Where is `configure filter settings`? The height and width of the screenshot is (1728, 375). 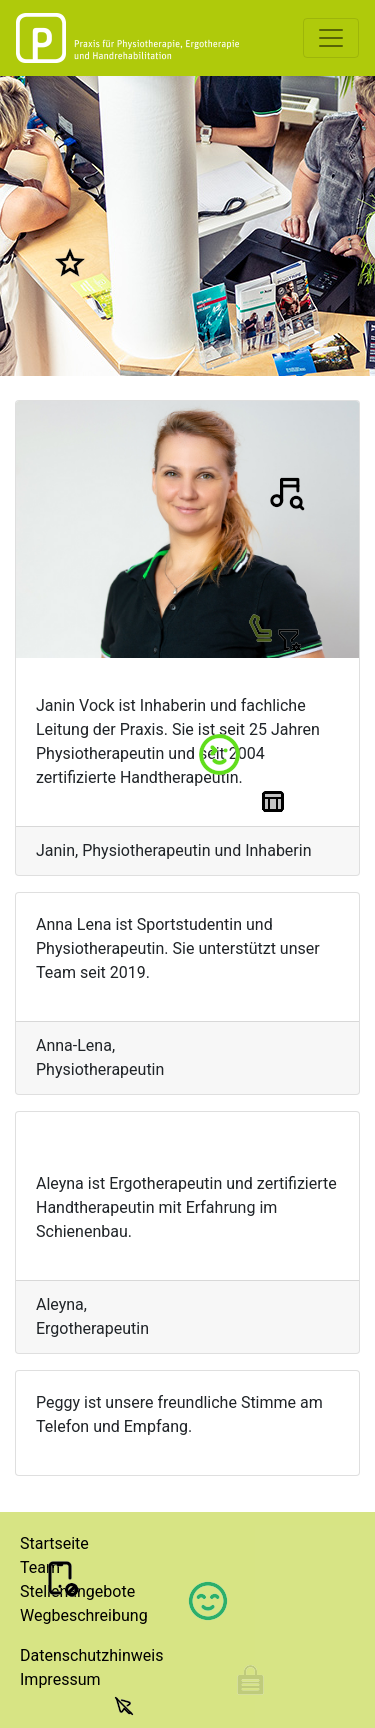
configure filter settings is located at coordinates (288, 639).